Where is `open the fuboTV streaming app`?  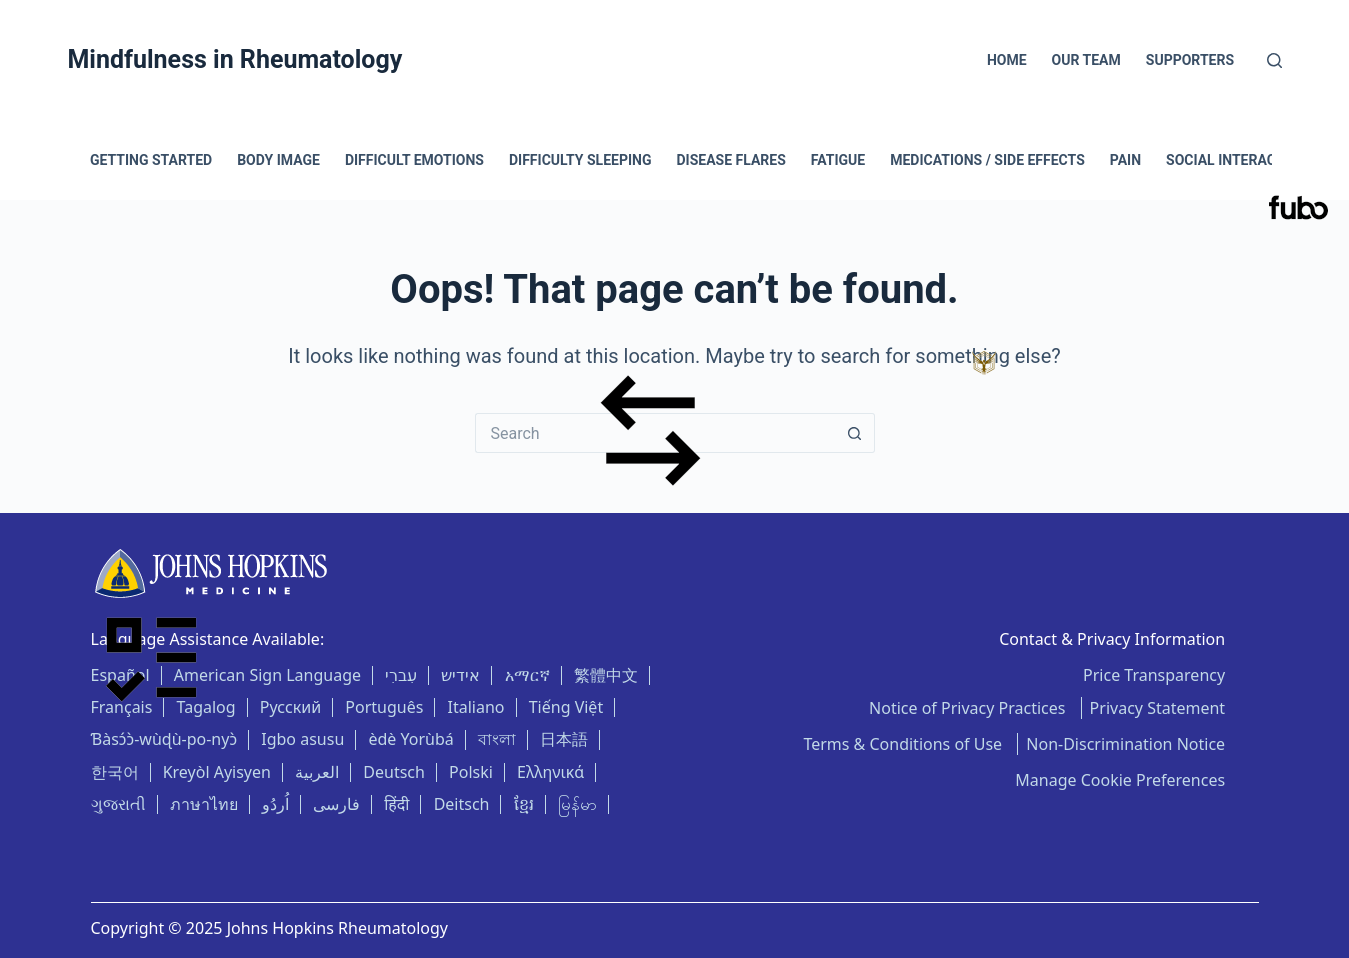
open the fuboTV streaming app is located at coordinates (1298, 207).